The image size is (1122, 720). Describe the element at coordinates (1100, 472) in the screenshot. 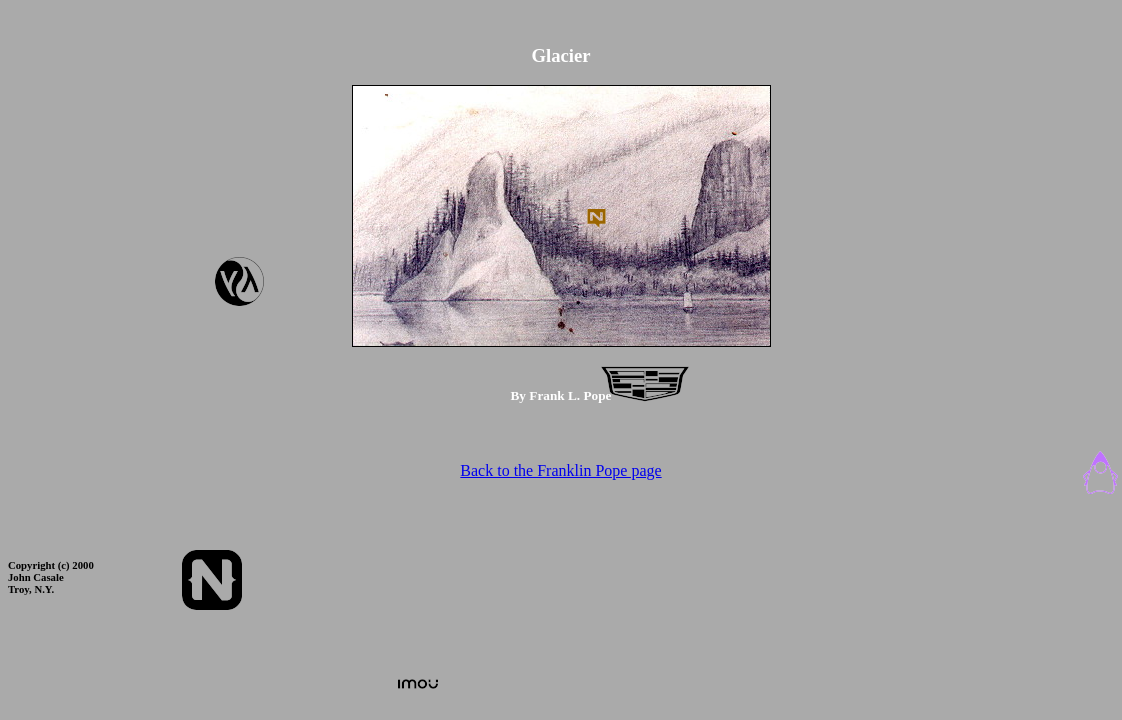

I see `OpenJDK project logo` at that location.